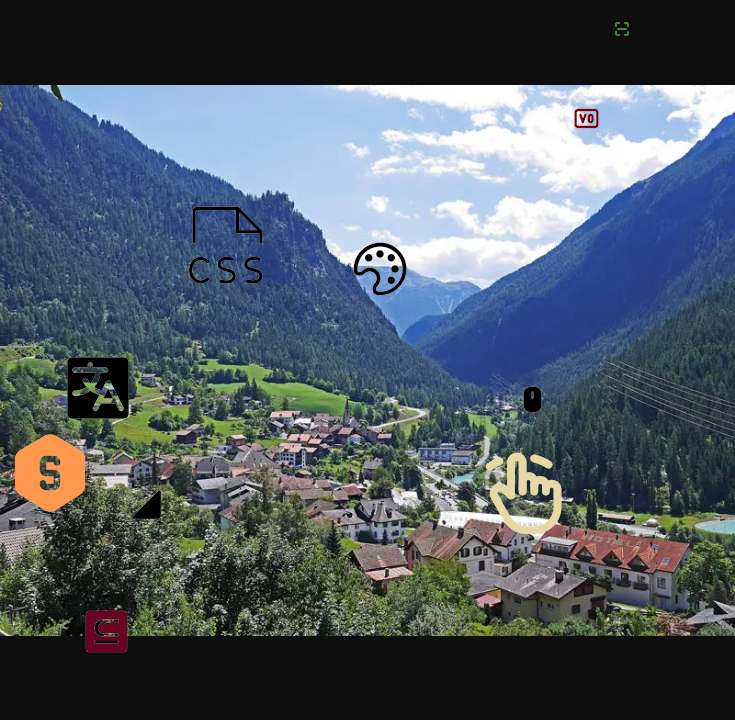  What do you see at coordinates (98, 388) in the screenshot?
I see `translate text to another language` at bounding box center [98, 388].